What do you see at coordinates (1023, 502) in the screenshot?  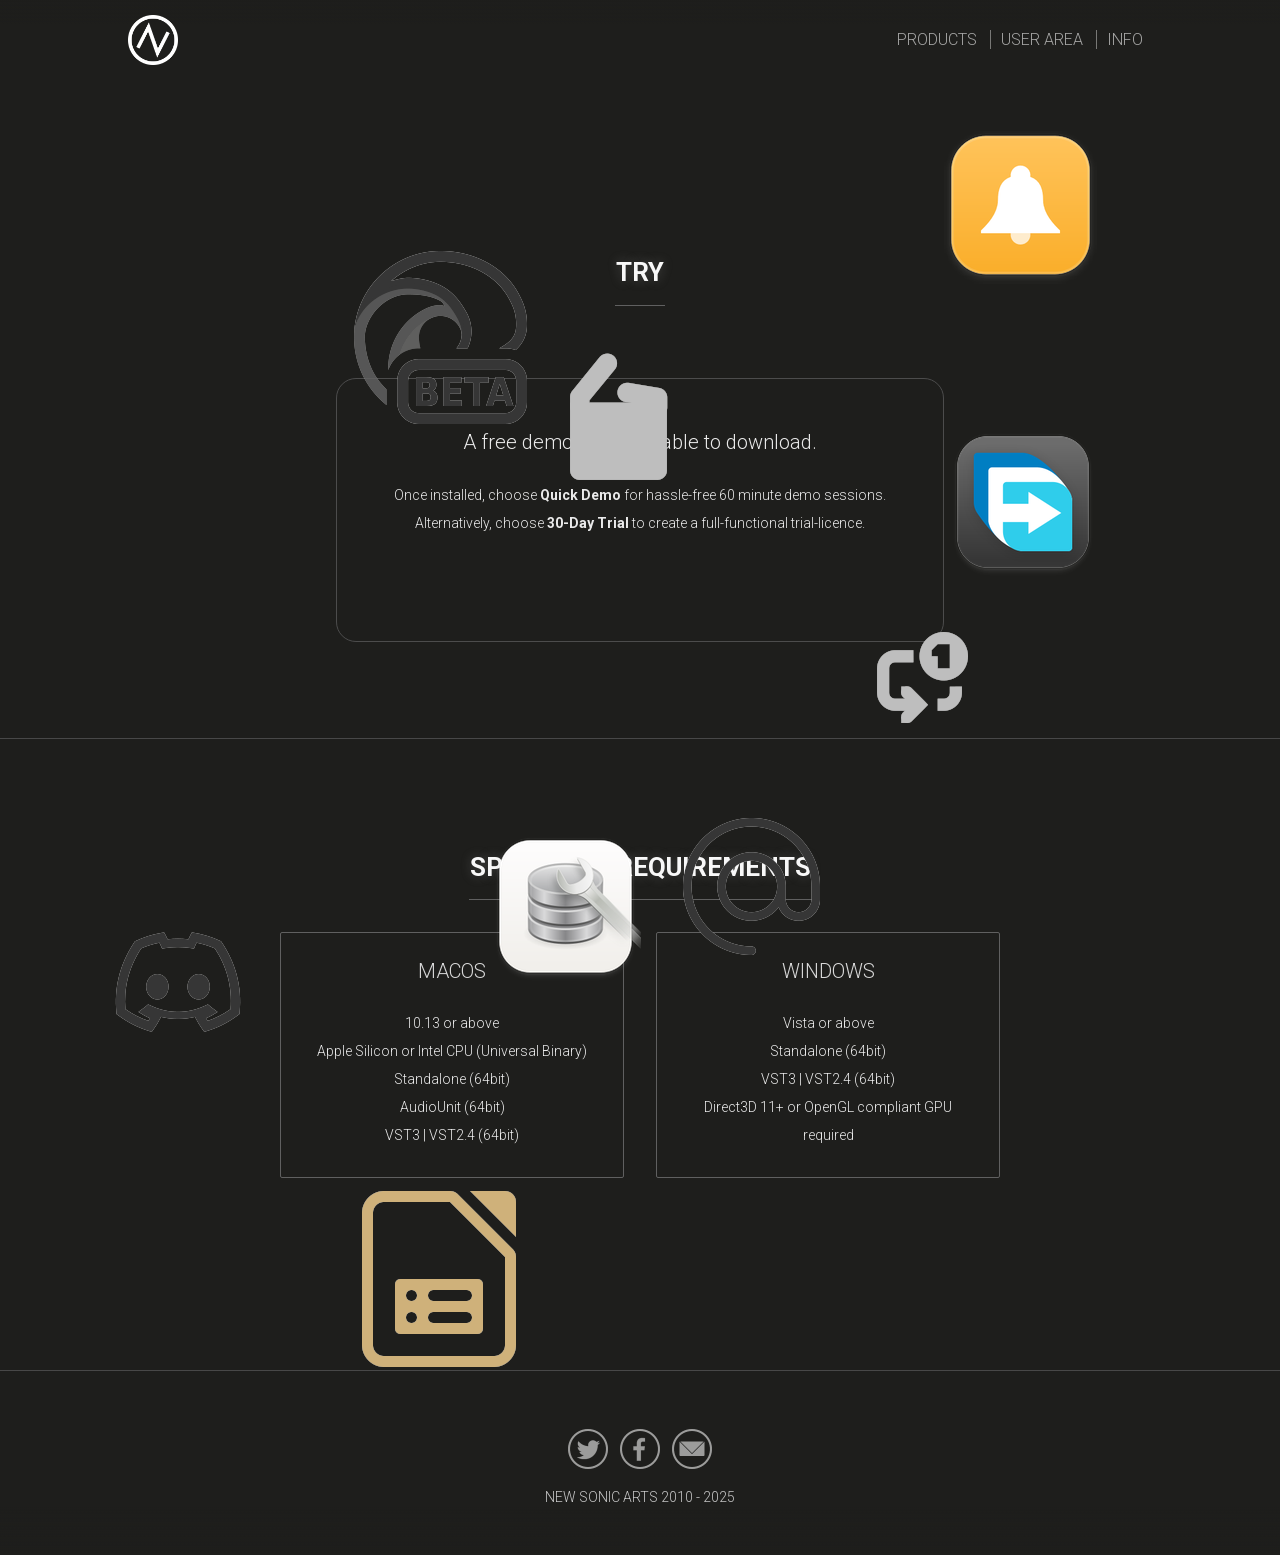 I see `open free download manager app` at bounding box center [1023, 502].